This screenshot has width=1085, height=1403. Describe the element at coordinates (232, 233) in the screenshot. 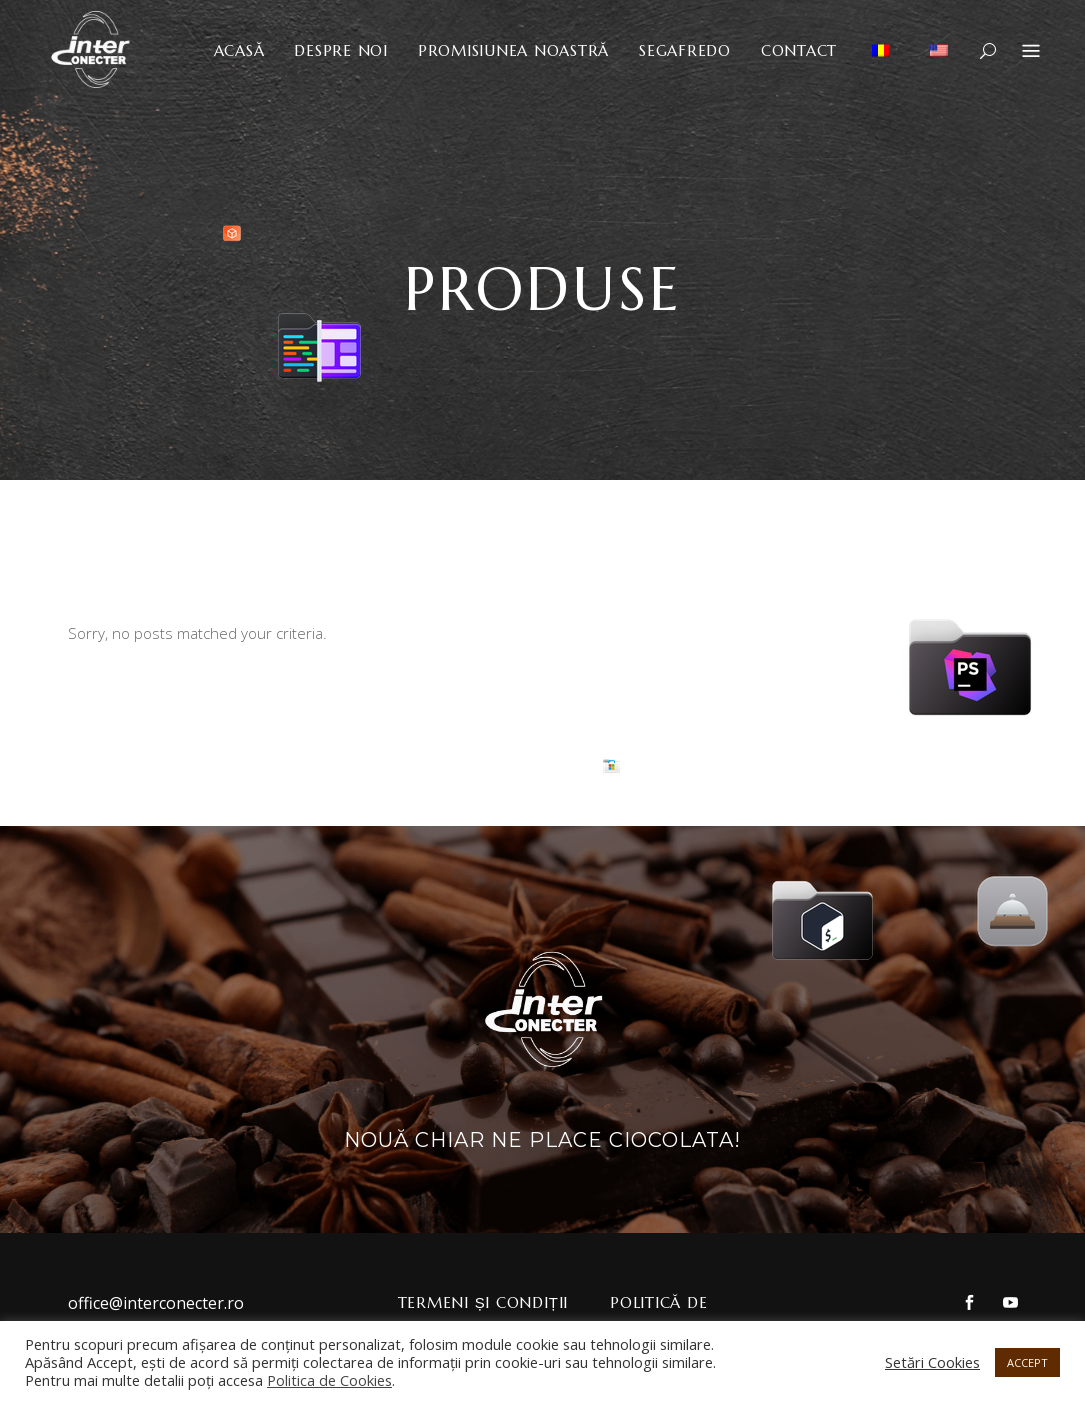

I see `open a 3D model file in STL format` at that location.